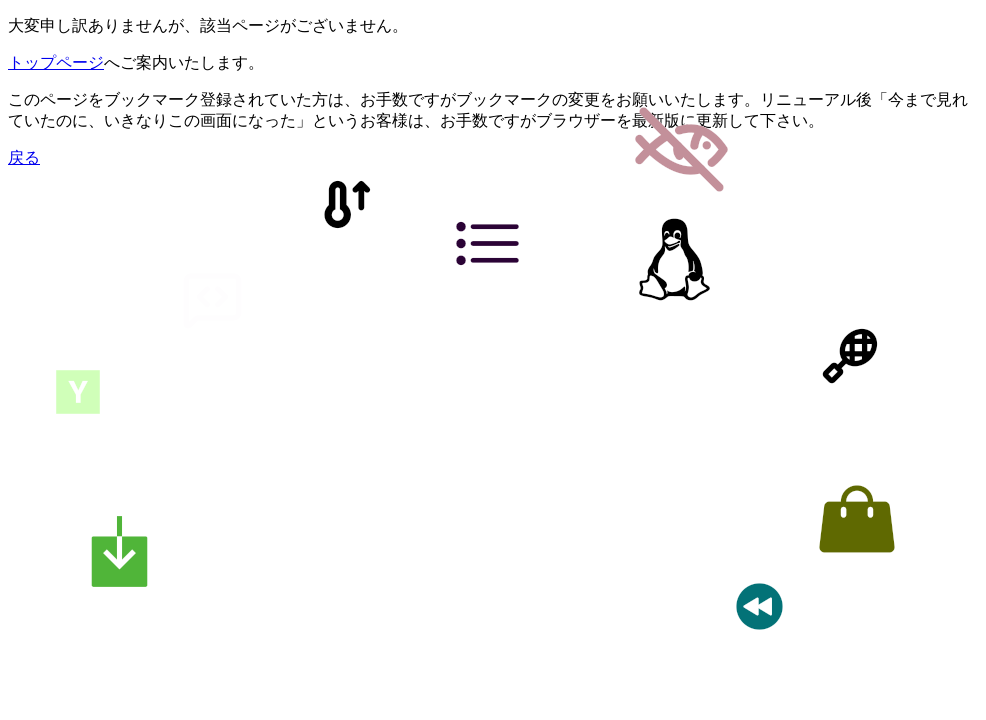 Image resolution: width=986 pixels, height=720 pixels. Describe the element at coordinates (857, 523) in the screenshot. I see `view your shopping bag` at that location.